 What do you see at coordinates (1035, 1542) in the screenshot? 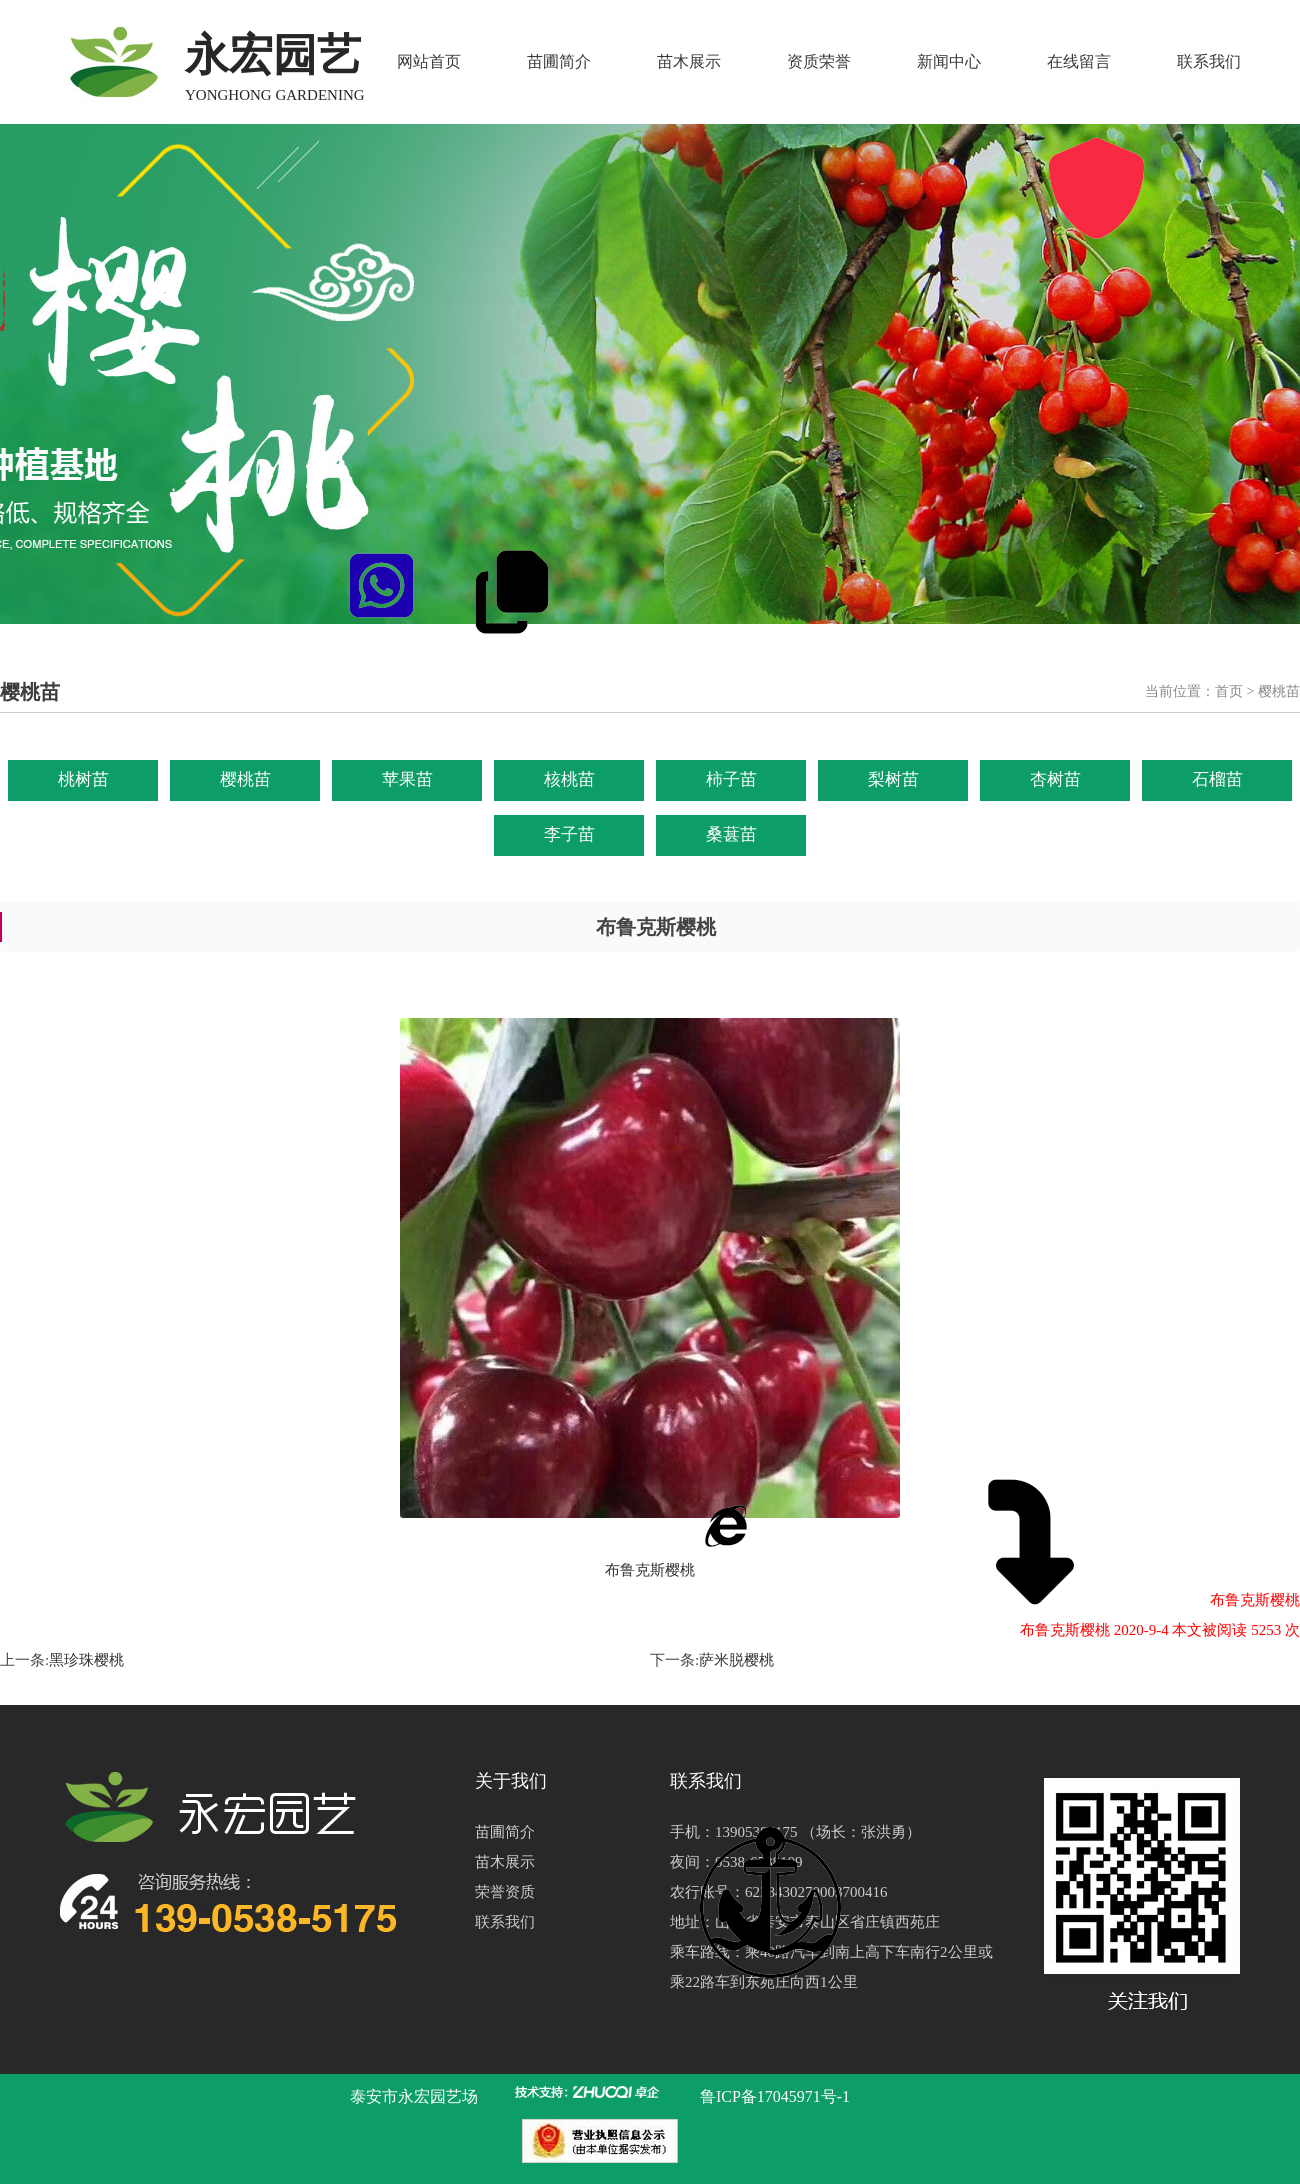
I see `navigate to the next item below` at bounding box center [1035, 1542].